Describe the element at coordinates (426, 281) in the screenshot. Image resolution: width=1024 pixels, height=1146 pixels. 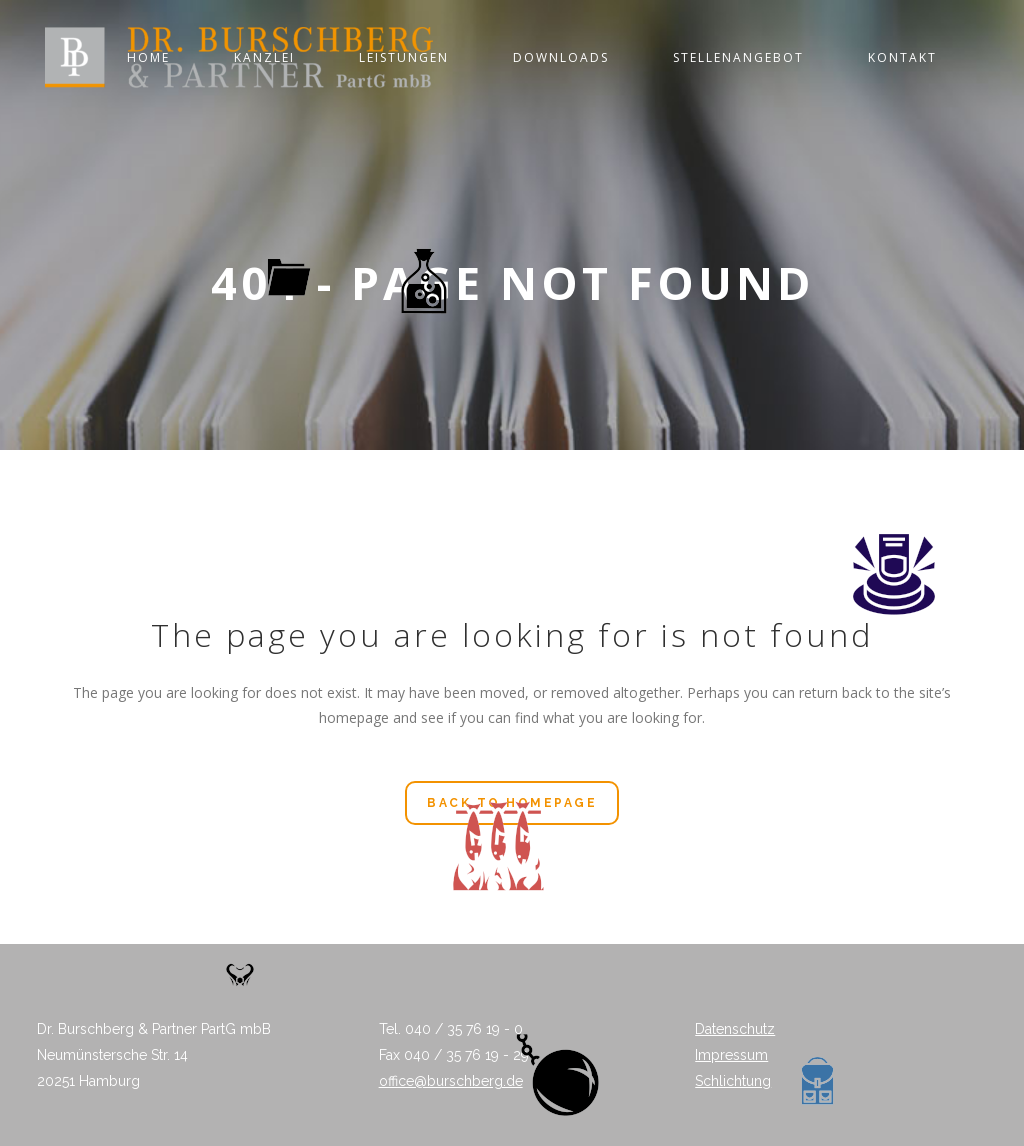
I see `access alchemy or potion crafting` at that location.